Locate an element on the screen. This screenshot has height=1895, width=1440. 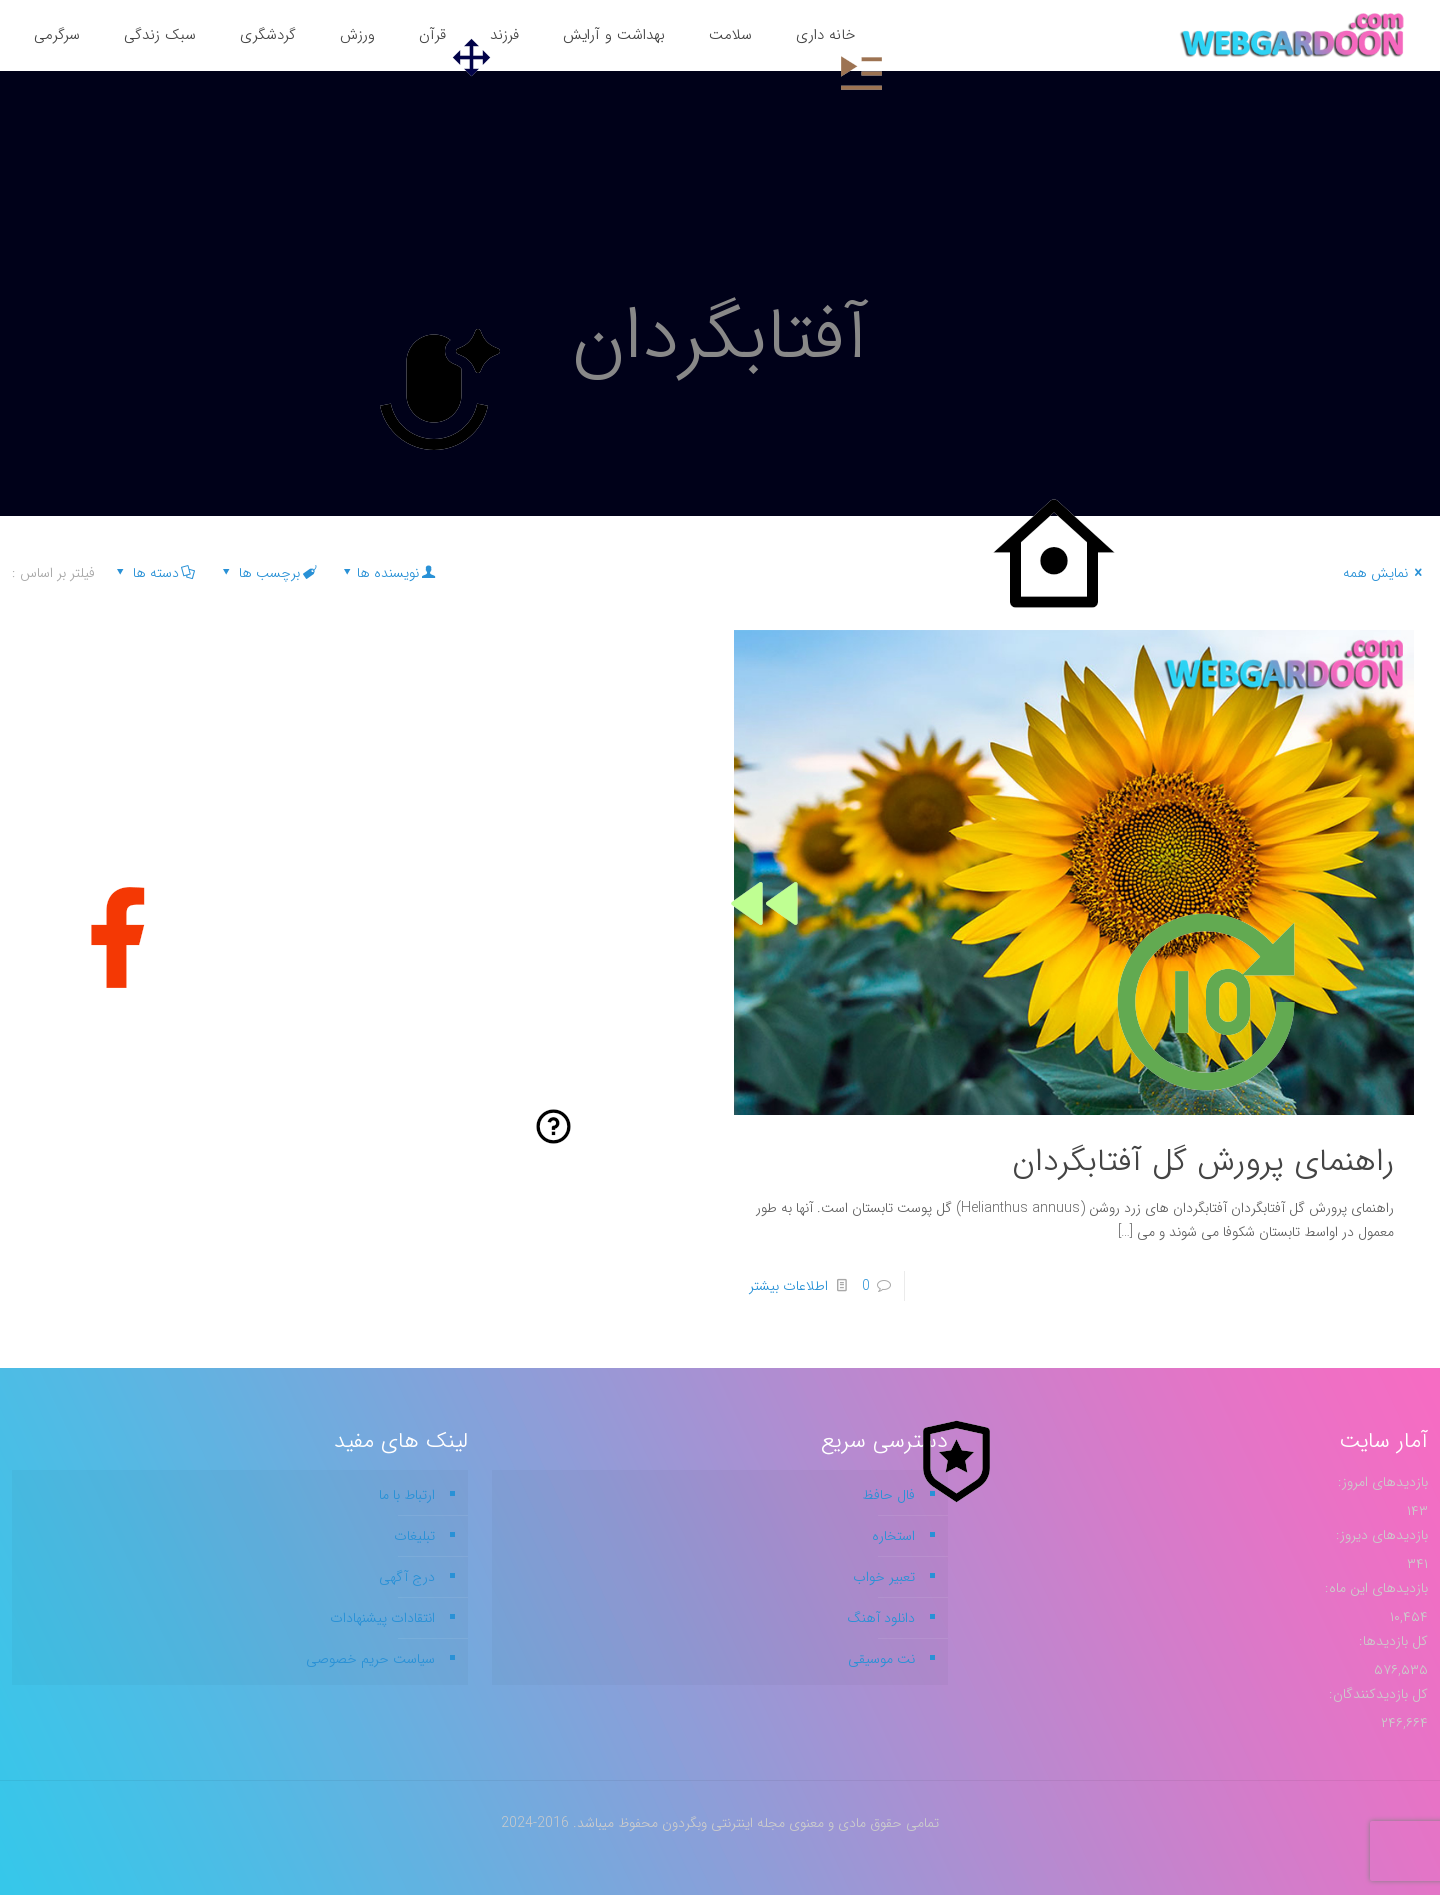
skip forward 10 seconds is located at coordinates (1206, 1002).